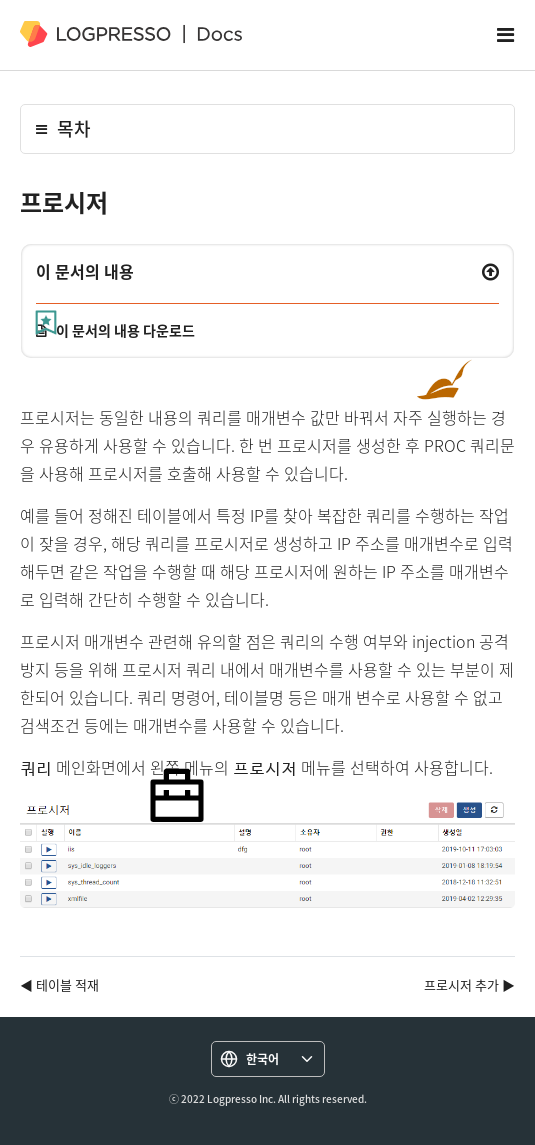 The height and width of the screenshot is (1145, 535). What do you see at coordinates (444, 379) in the screenshot?
I see `pied piper brand logo` at bounding box center [444, 379].